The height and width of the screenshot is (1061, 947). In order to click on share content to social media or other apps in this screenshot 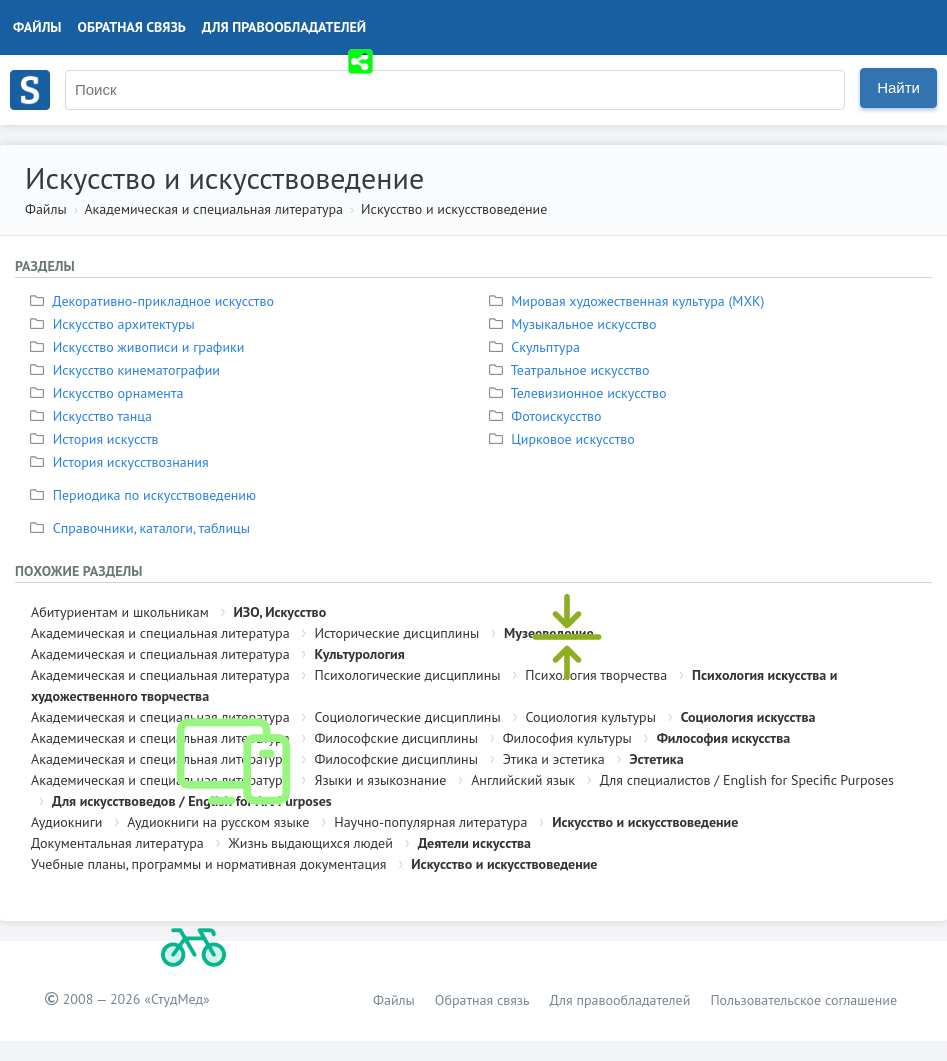, I will do `click(360, 61)`.